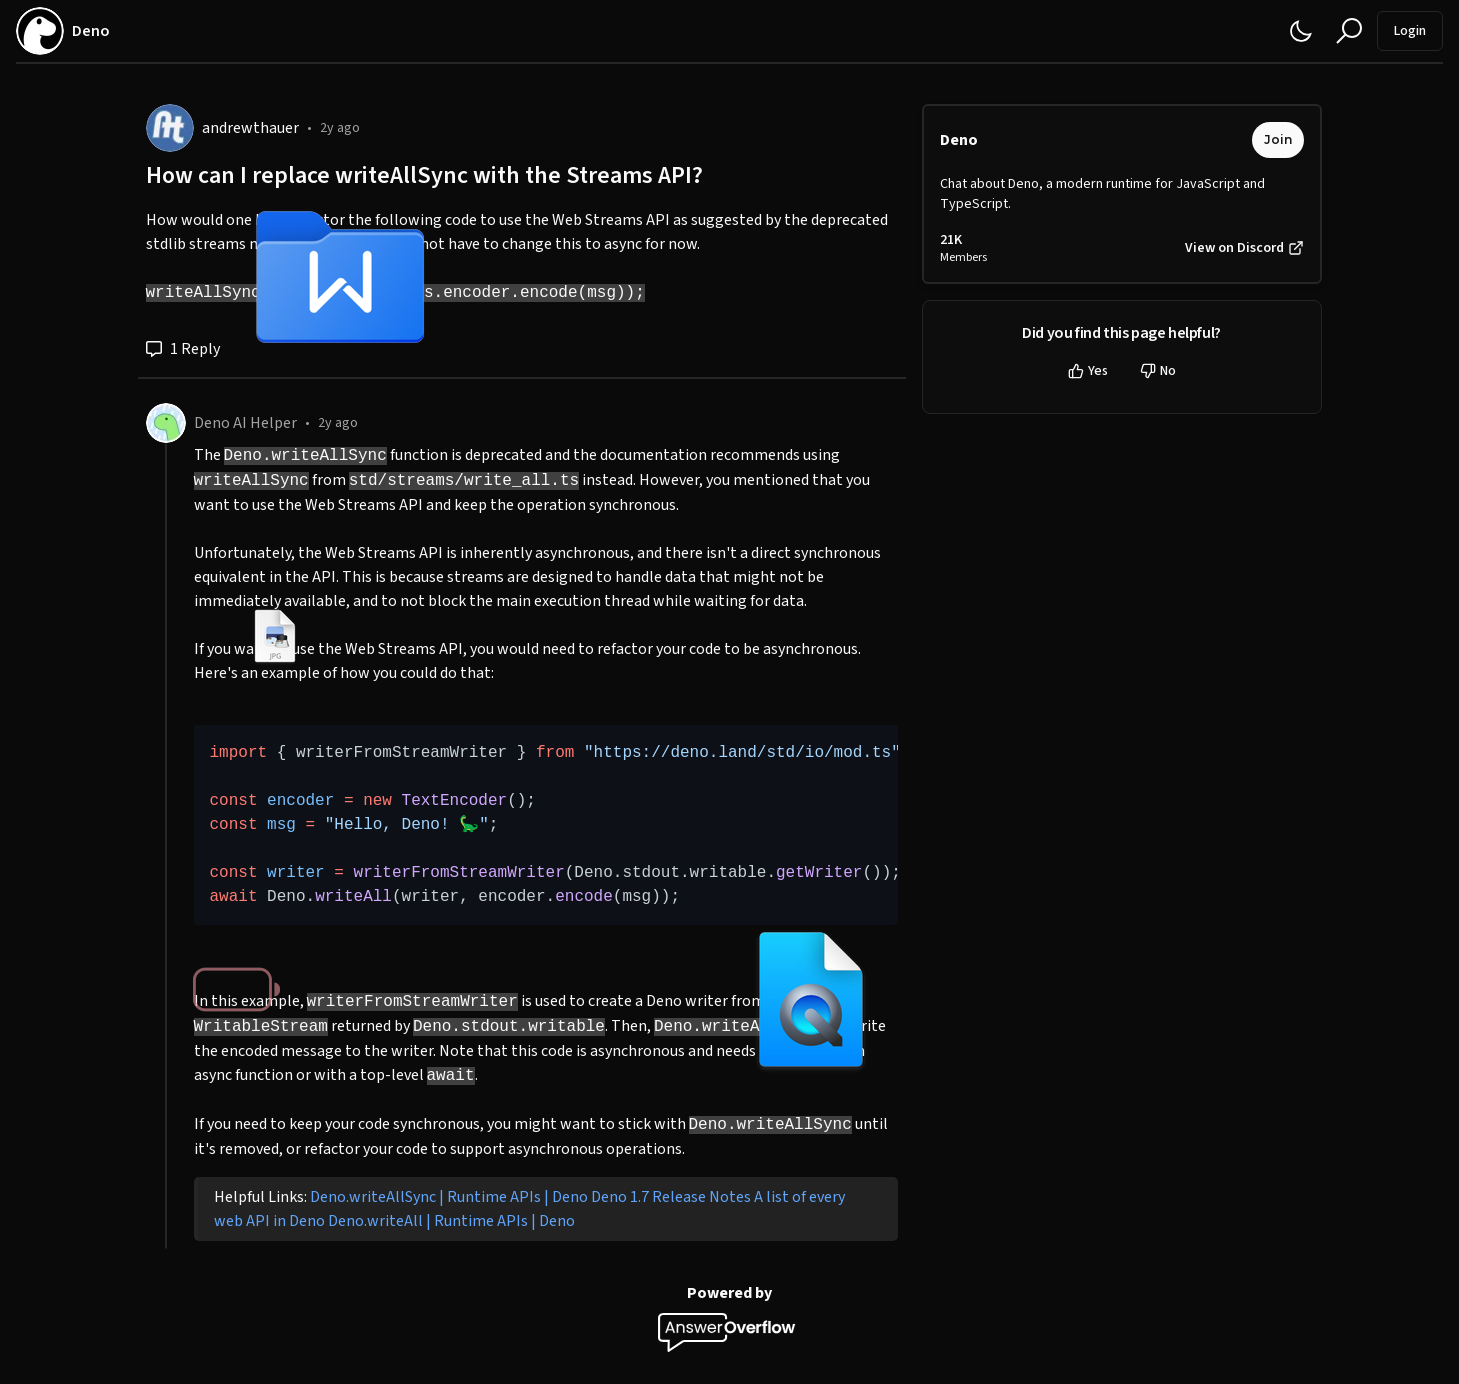  What do you see at coordinates (811, 1002) in the screenshot?
I see `a generic video file` at bounding box center [811, 1002].